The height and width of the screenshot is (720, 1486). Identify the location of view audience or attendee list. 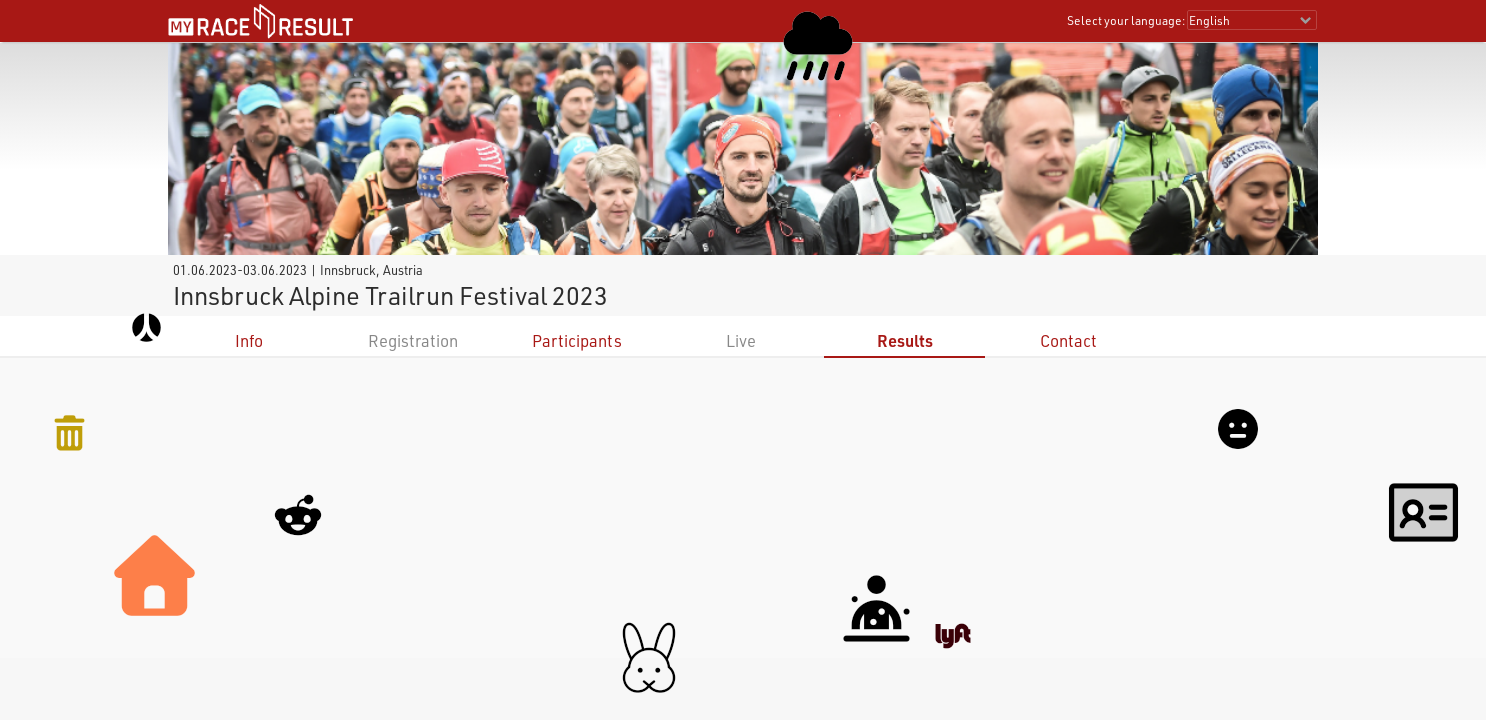
(876, 608).